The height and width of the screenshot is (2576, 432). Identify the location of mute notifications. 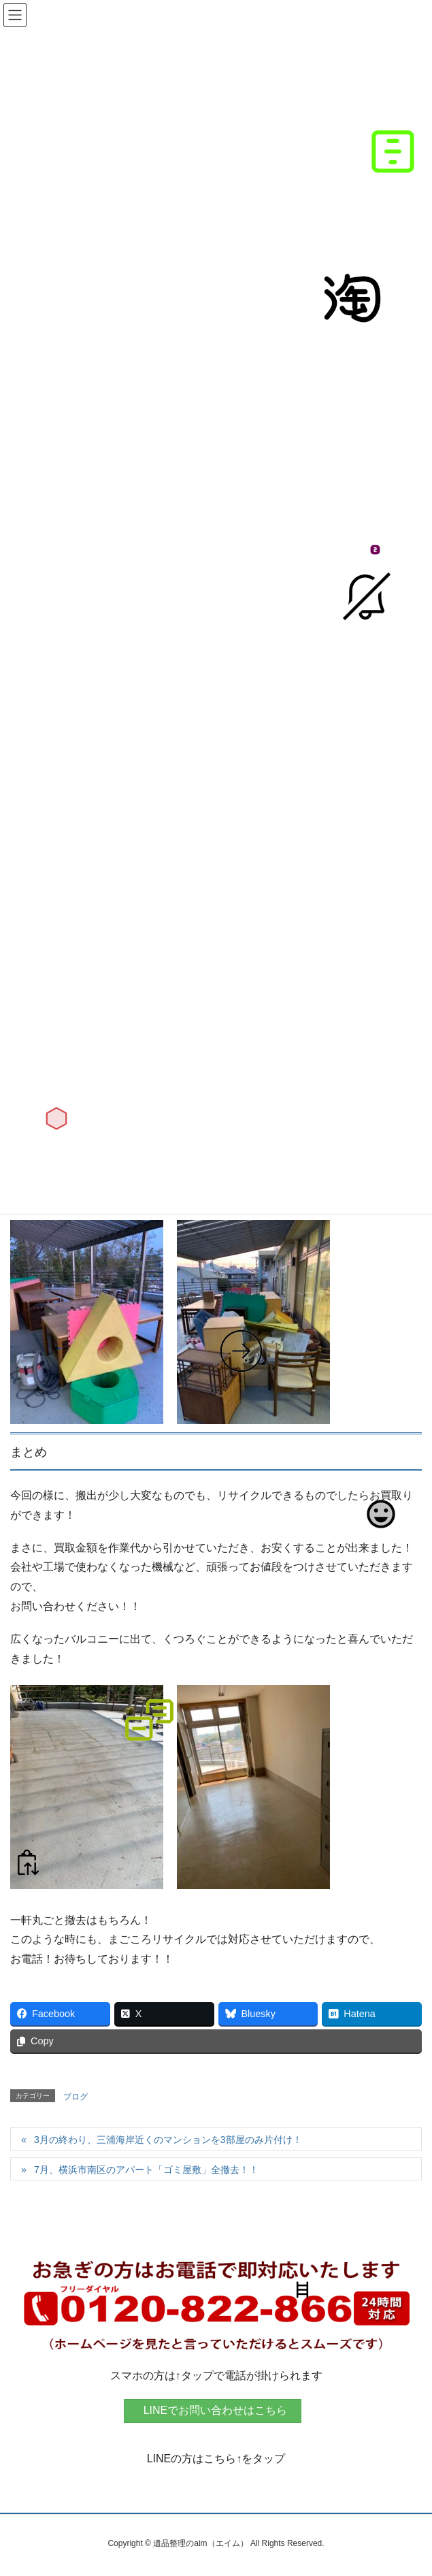
(365, 597).